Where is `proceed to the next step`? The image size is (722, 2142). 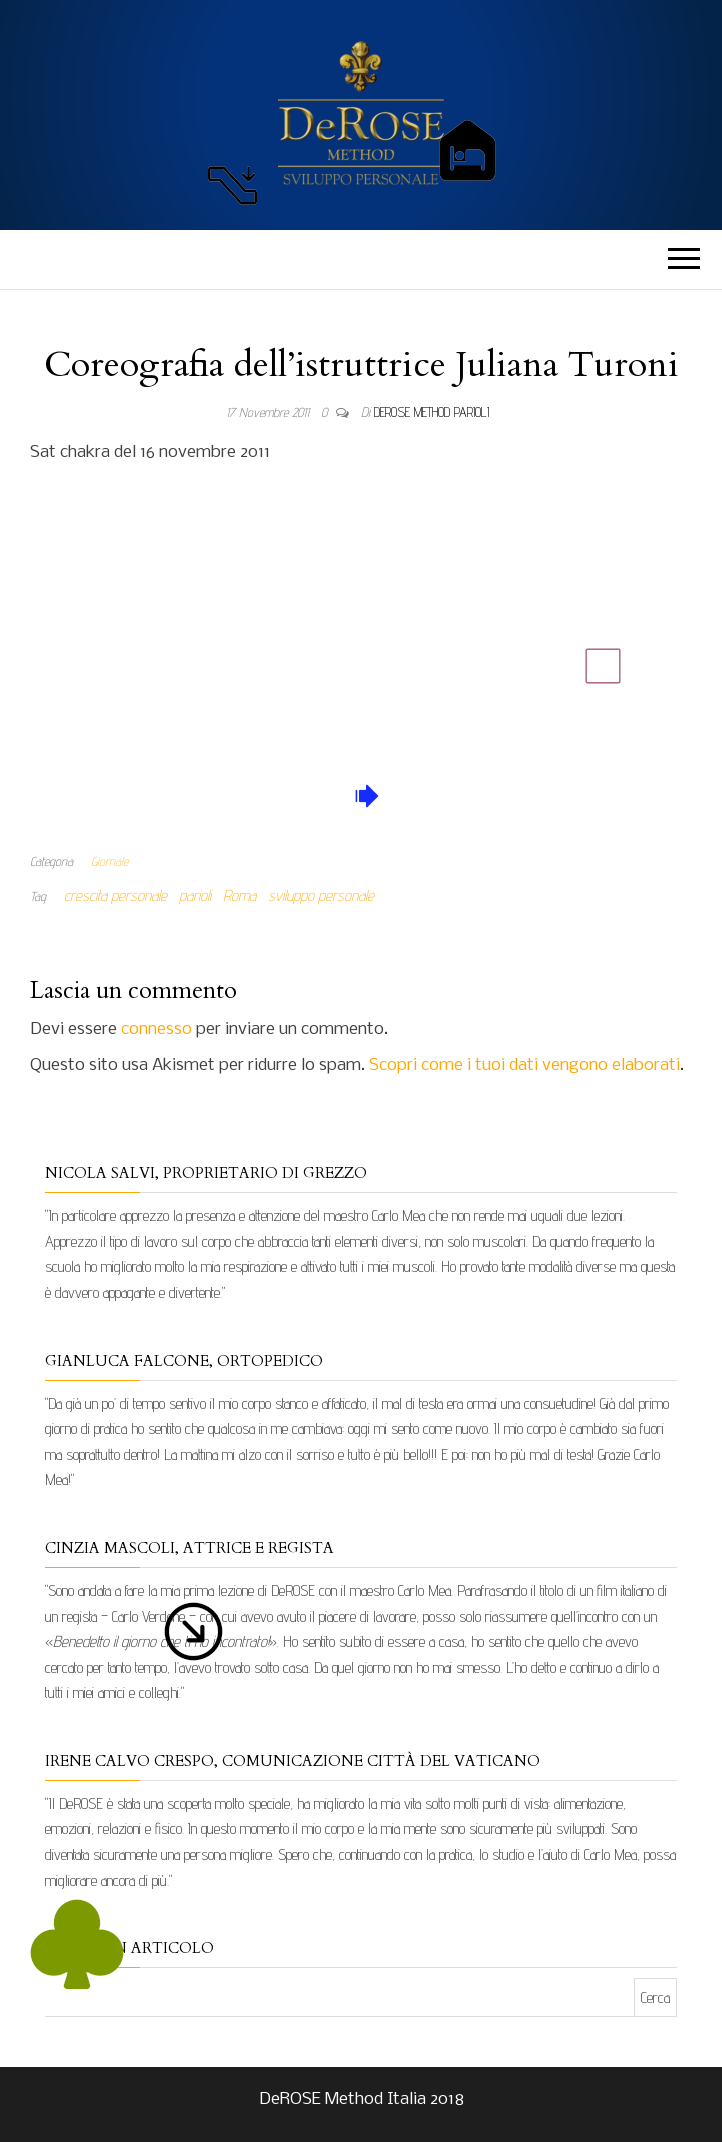
proceed to the next step is located at coordinates (366, 796).